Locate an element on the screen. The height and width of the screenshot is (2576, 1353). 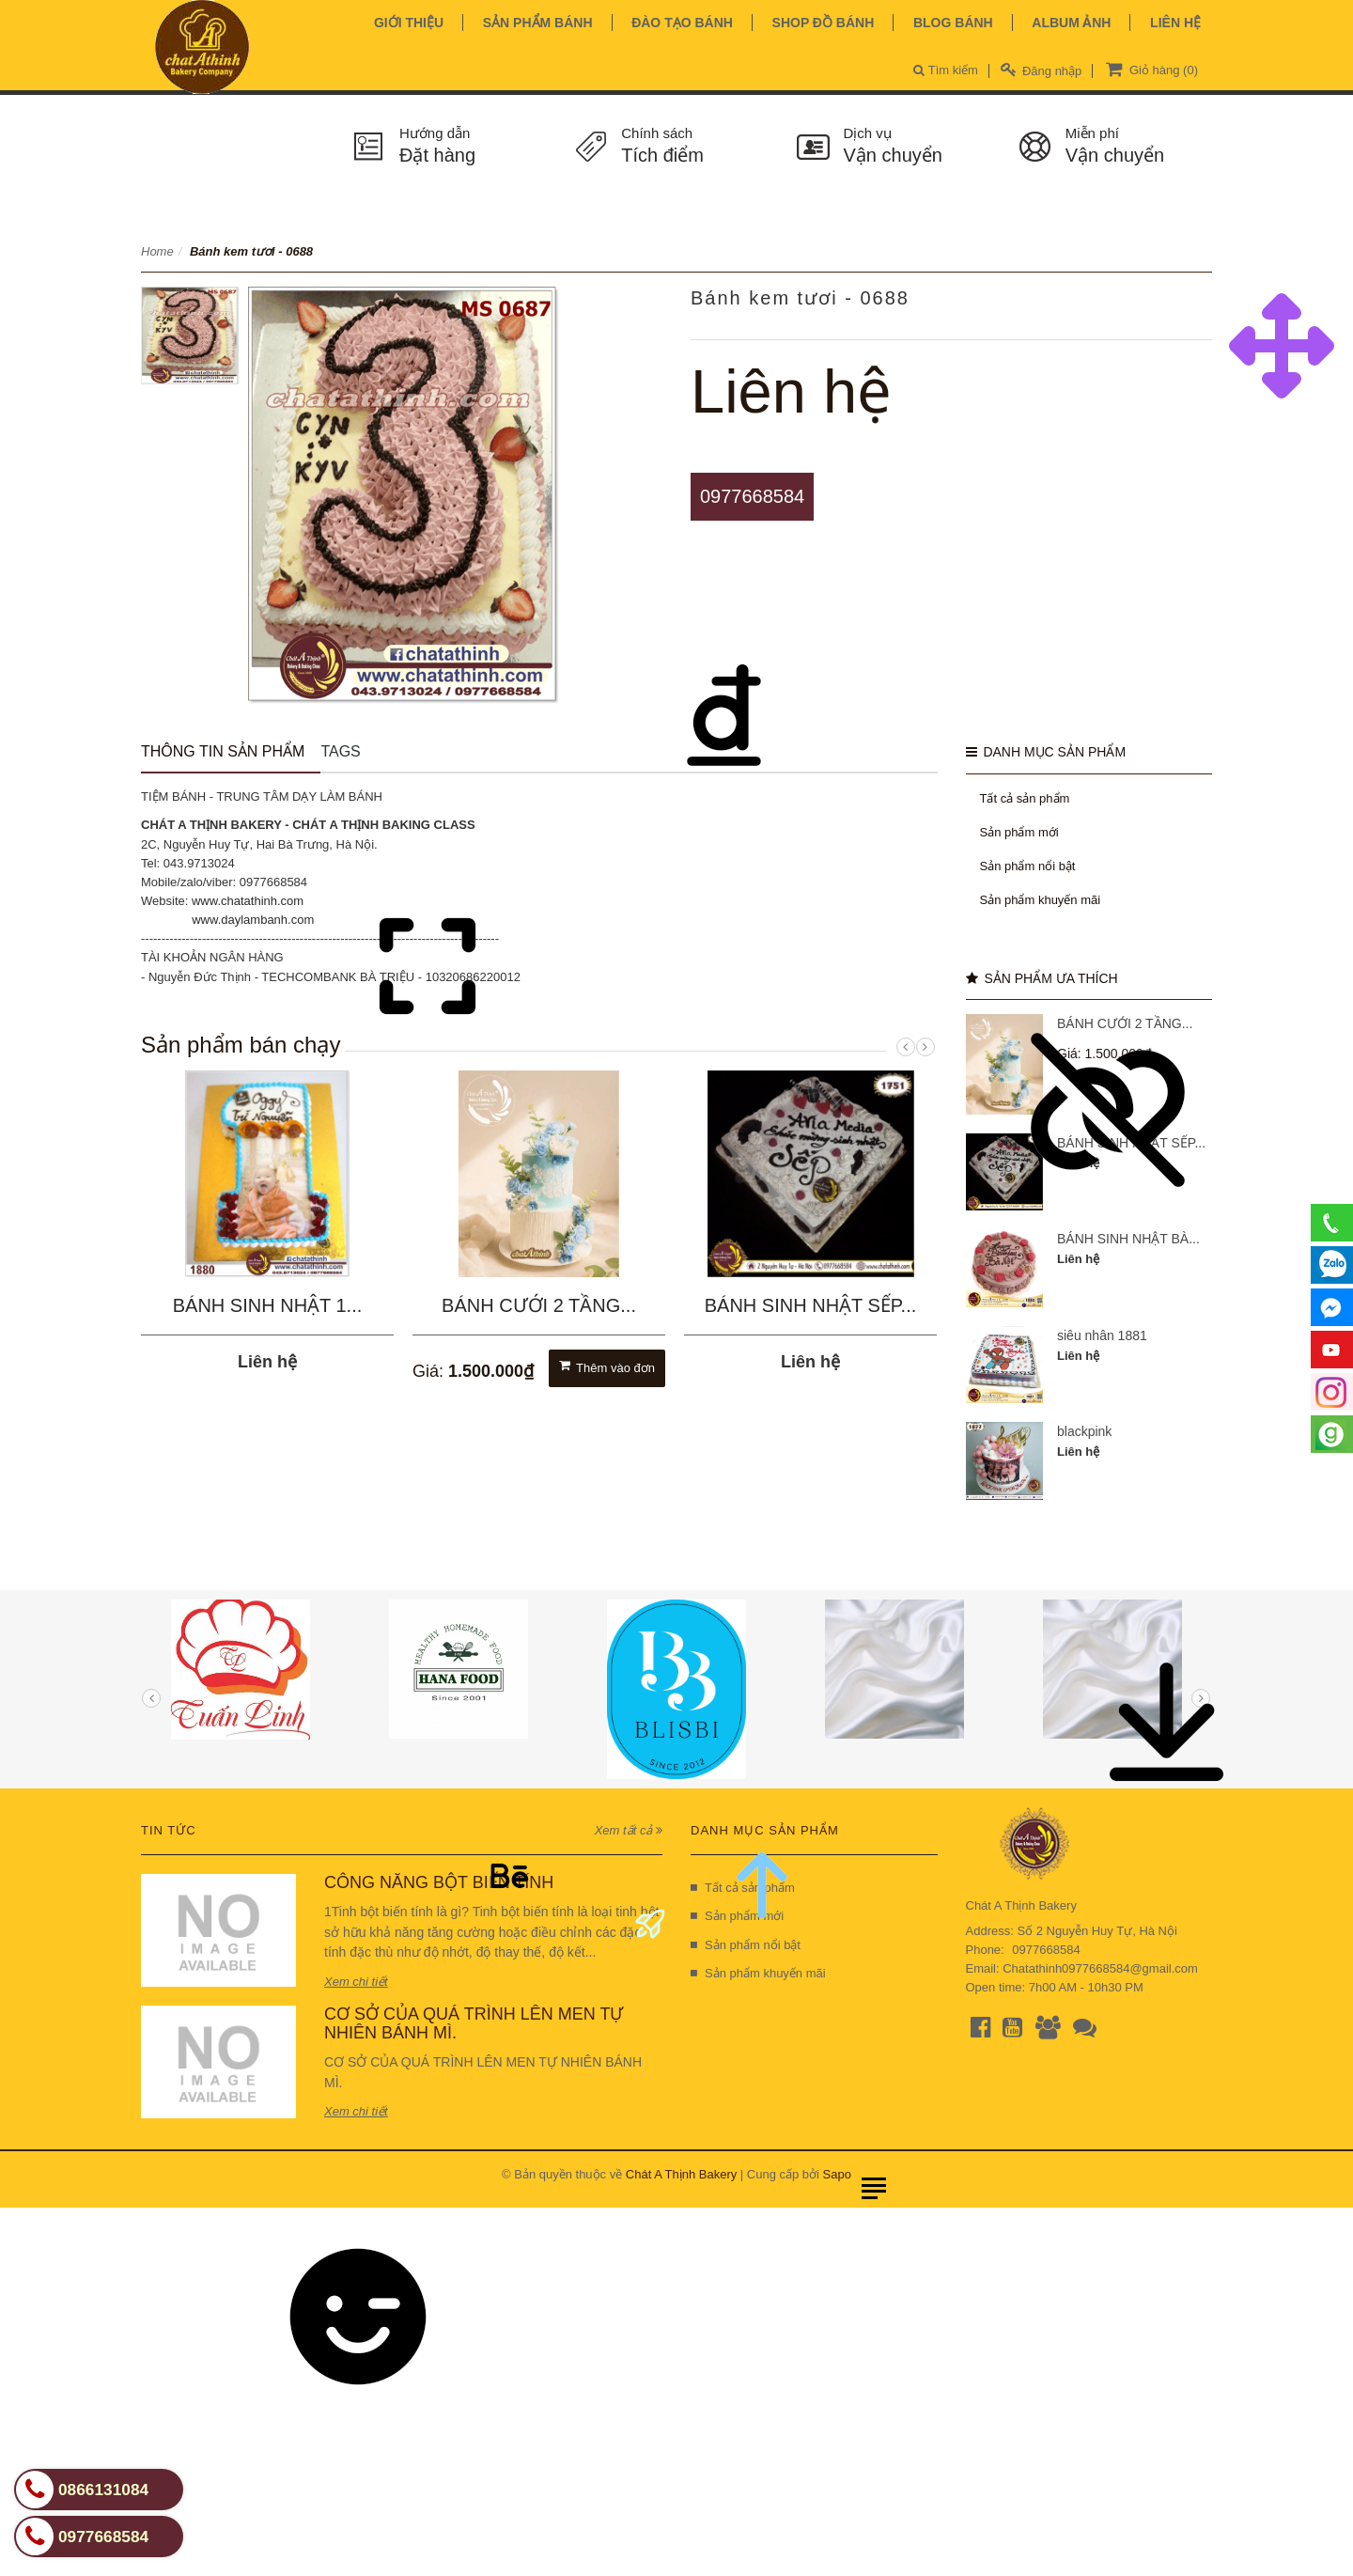
indicates Vietnamese dong currency is located at coordinates (723, 716).